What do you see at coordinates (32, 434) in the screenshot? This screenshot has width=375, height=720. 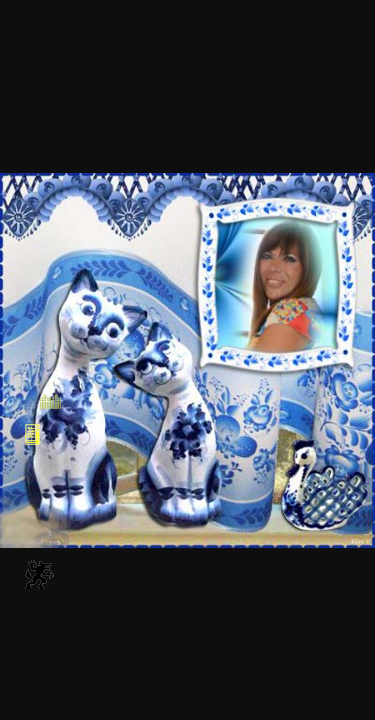 I see `access vending machine or automated purchase options` at bounding box center [32, 434].